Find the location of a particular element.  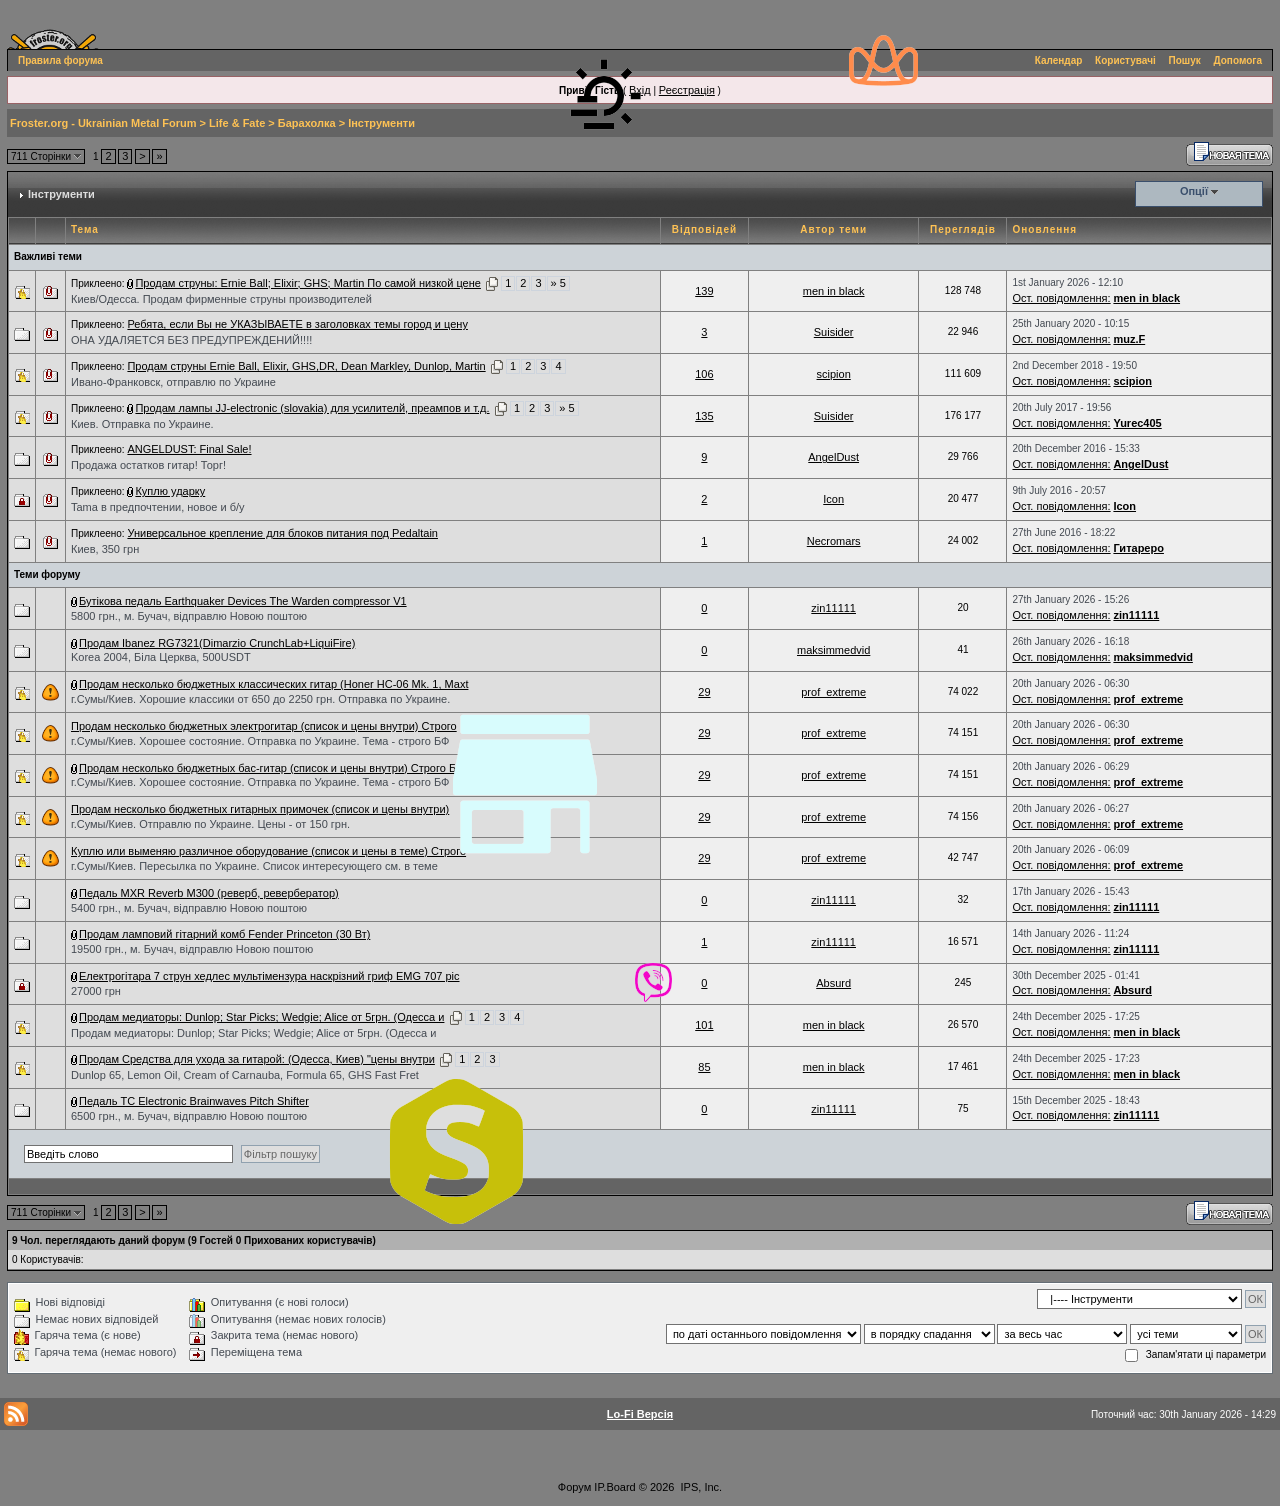

open viber messaging app is located at coordinates (653, 982).